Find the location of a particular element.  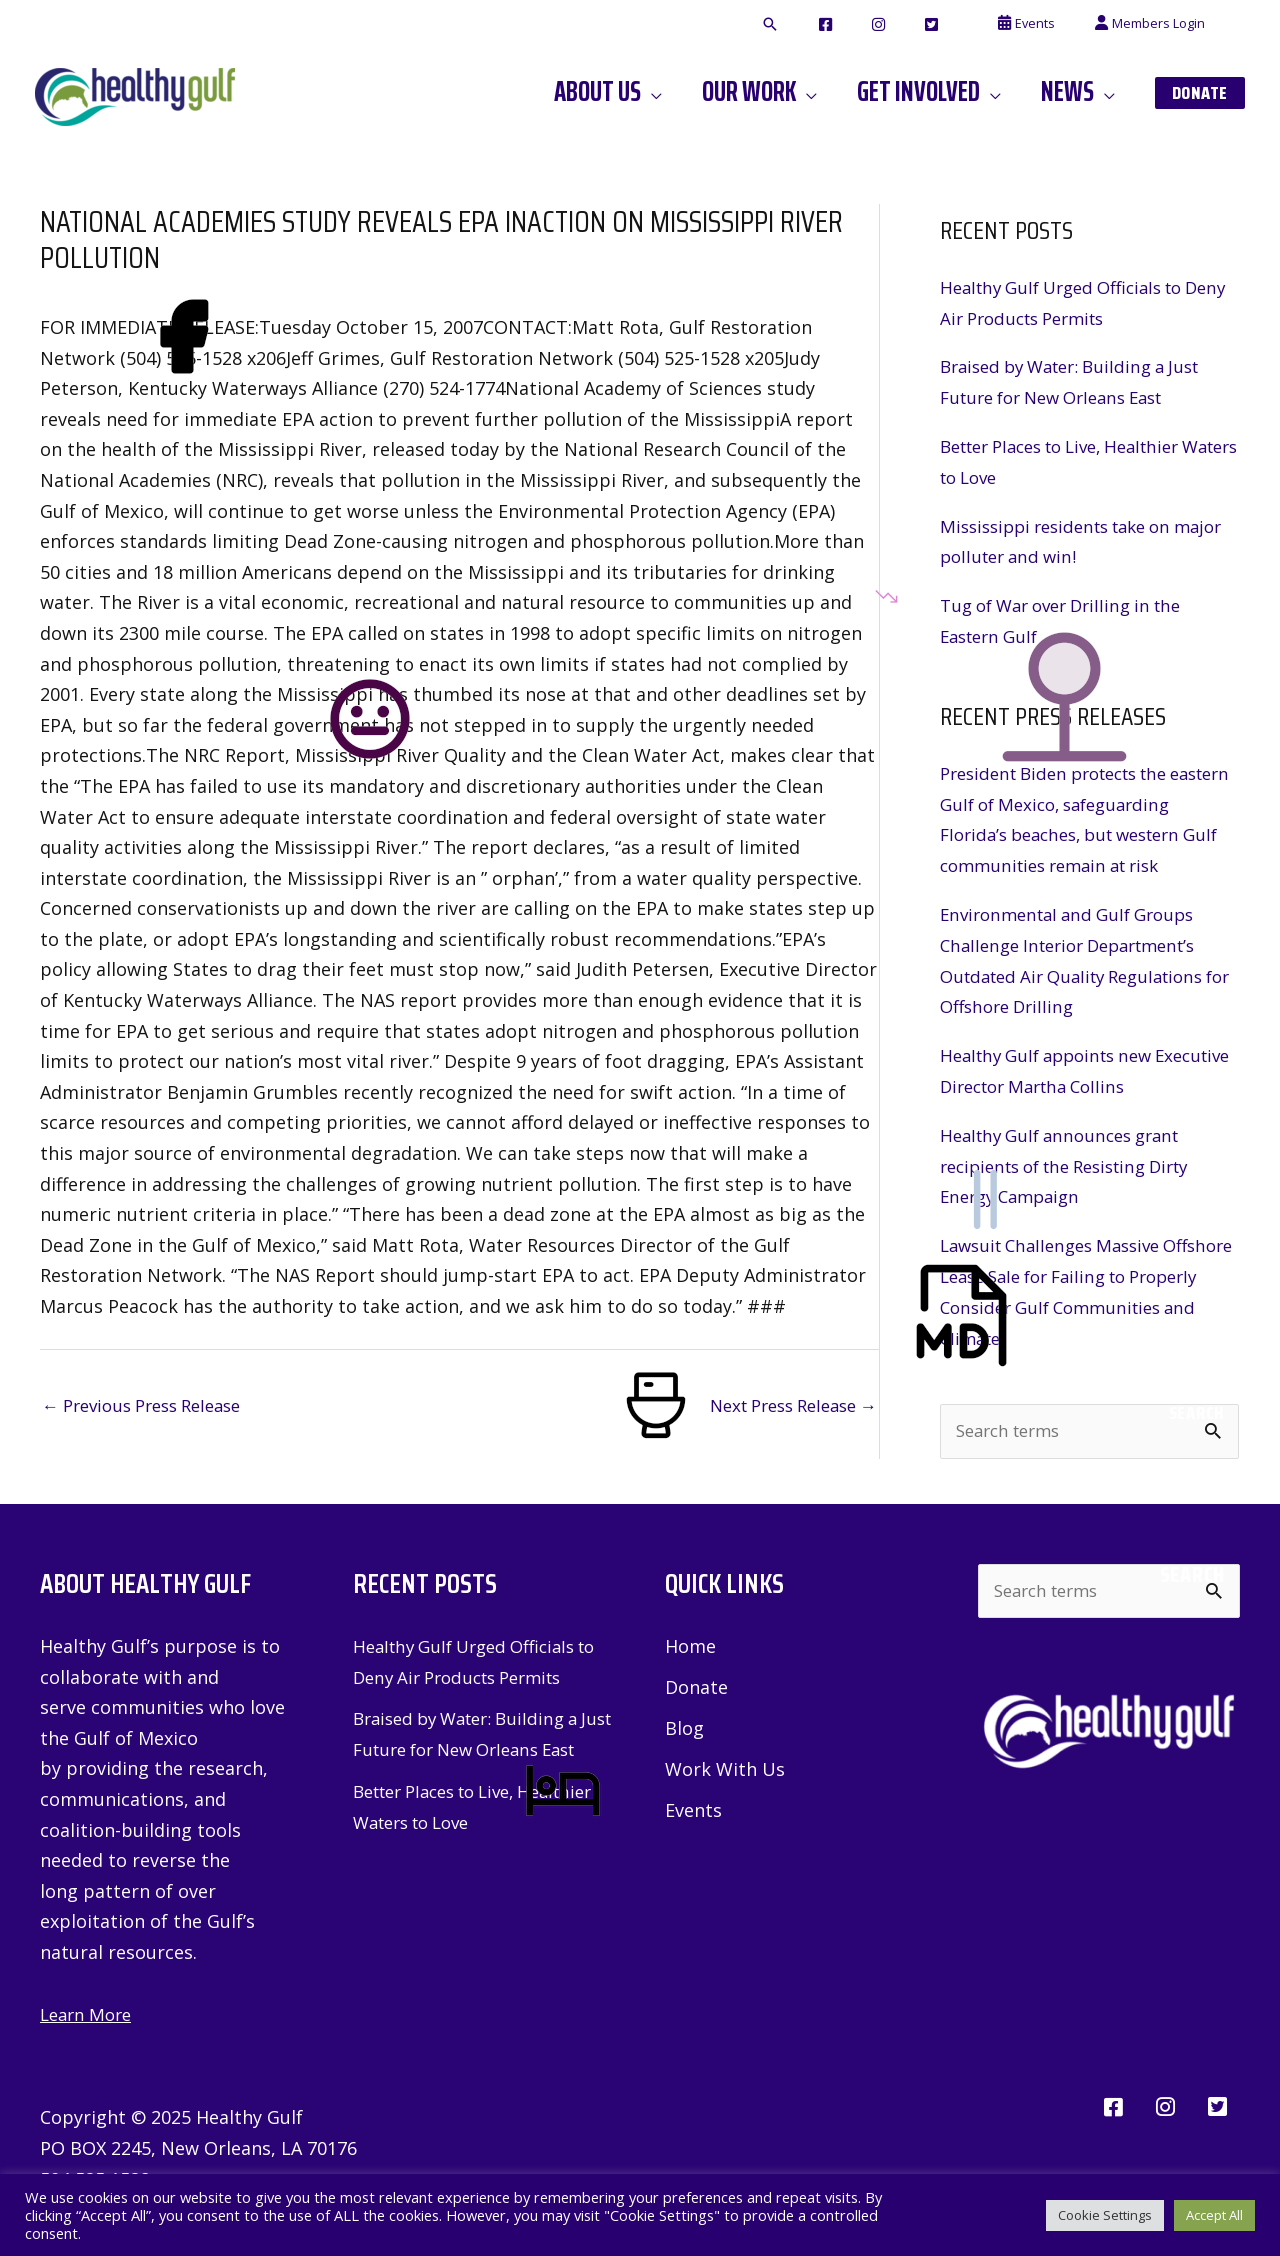

rate your experience as neutral is located at coordinates (370, 719).